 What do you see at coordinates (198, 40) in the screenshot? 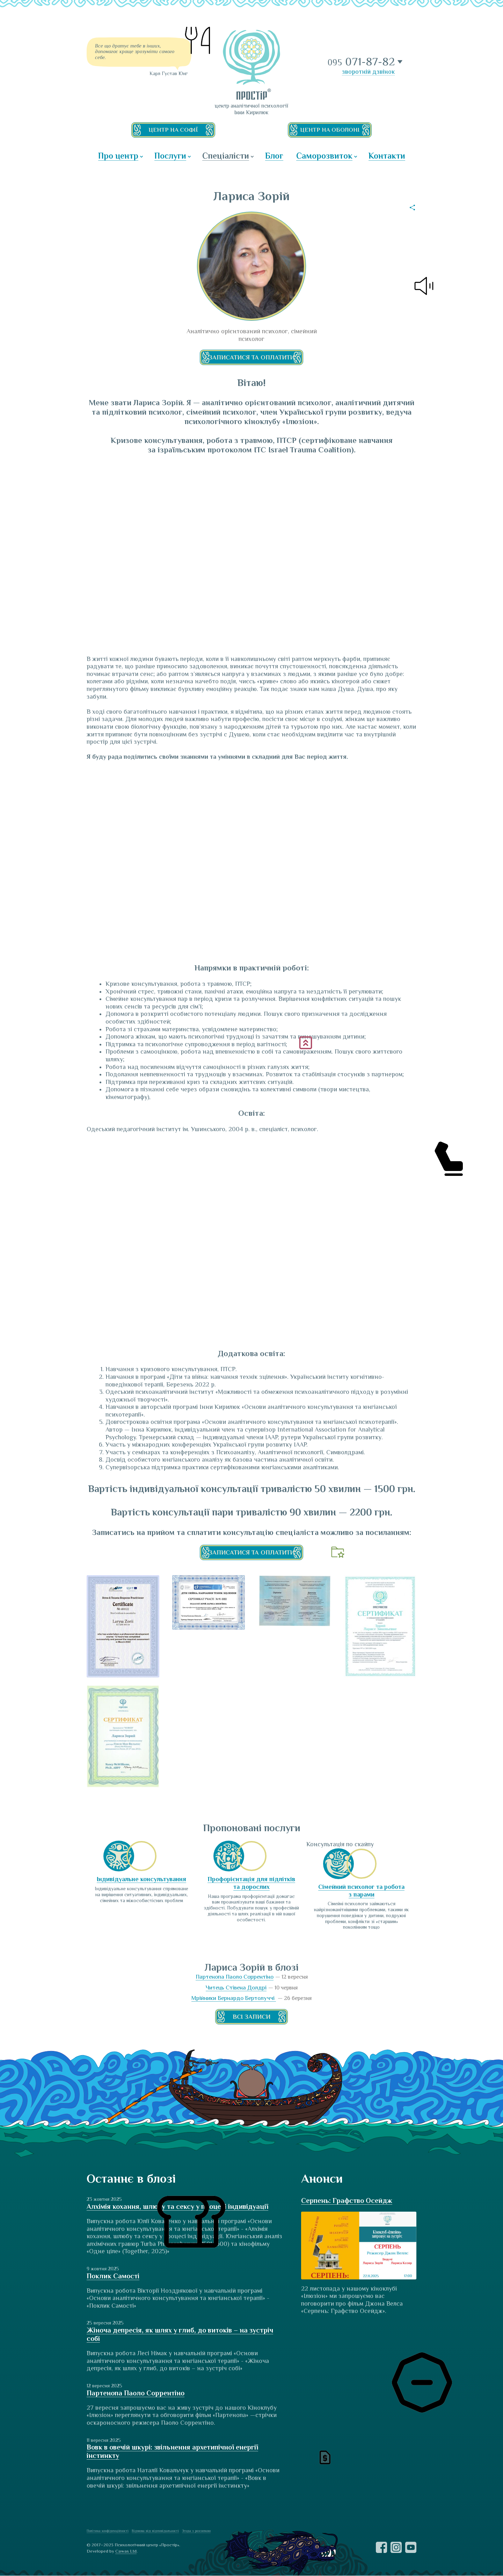
I see `find nearby restaurants or dining options` at bounding box center [198, 40].